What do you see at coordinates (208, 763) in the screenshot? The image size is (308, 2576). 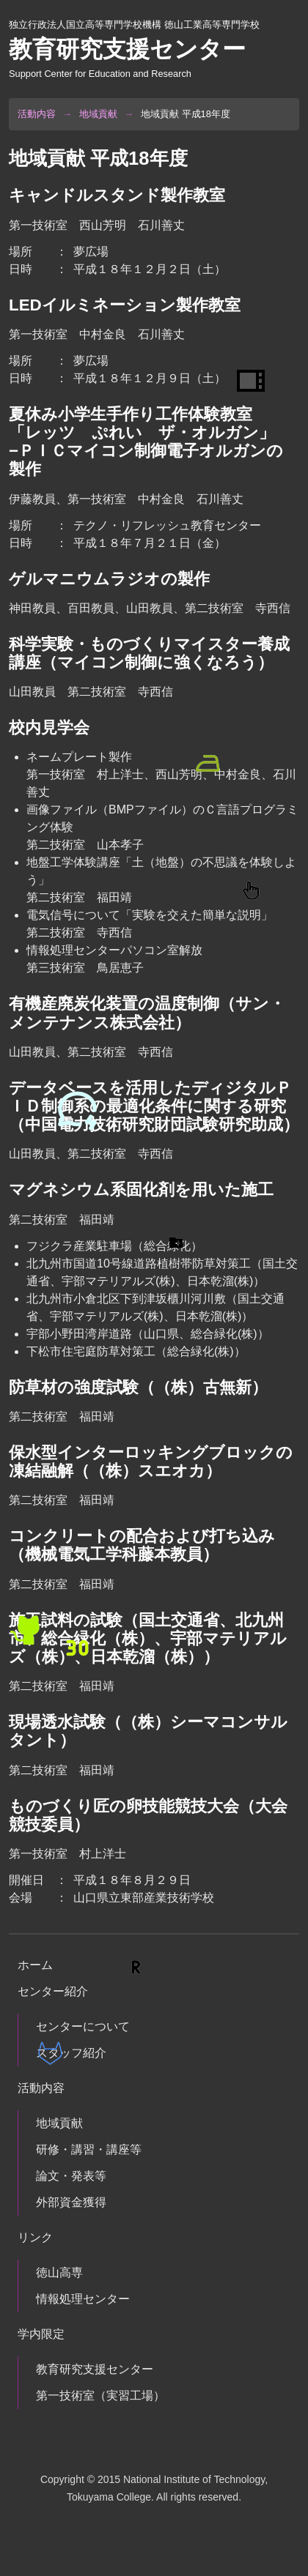 I see `view ironing or garment care instructions` at bounding box center [208, 763].